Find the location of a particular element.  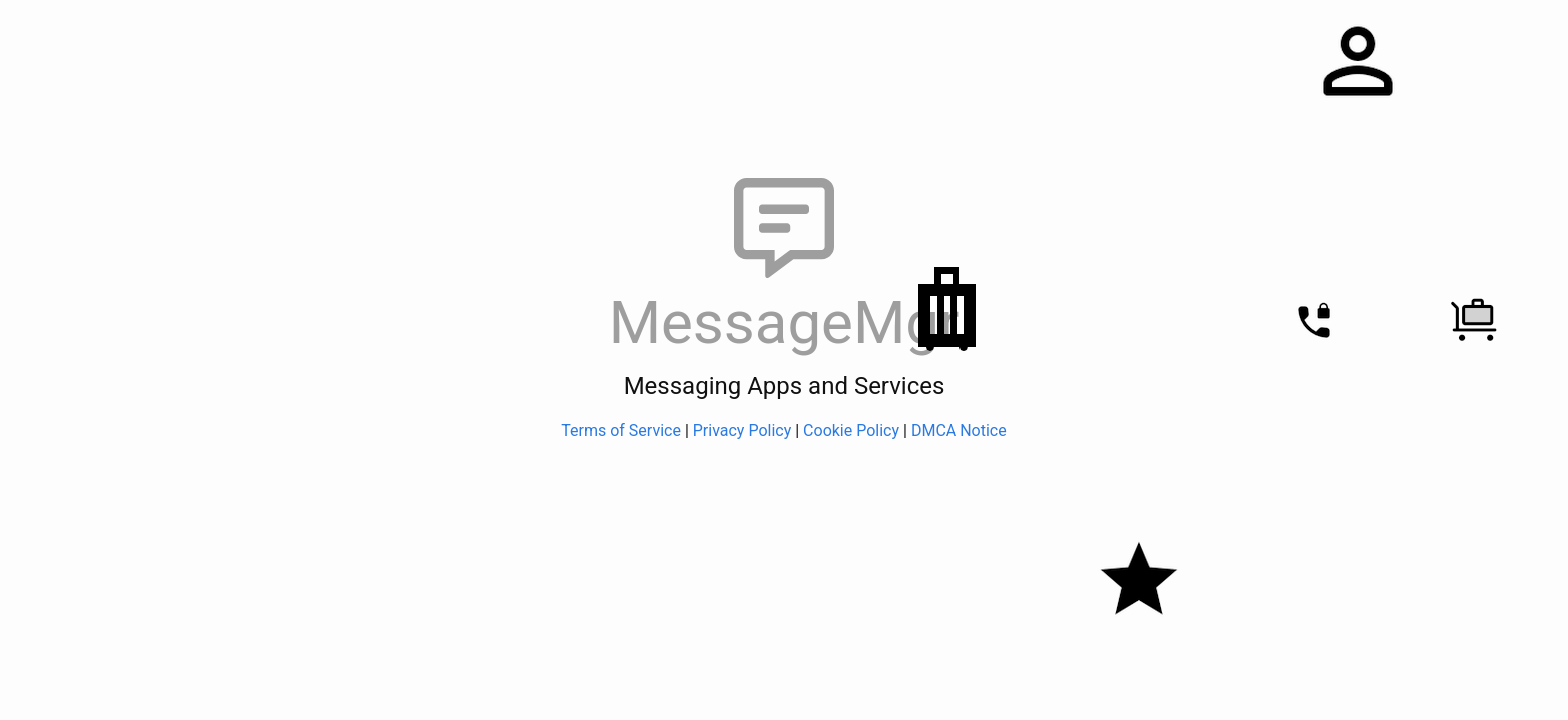

access travel or trip information is located at coordinates (947, 309).